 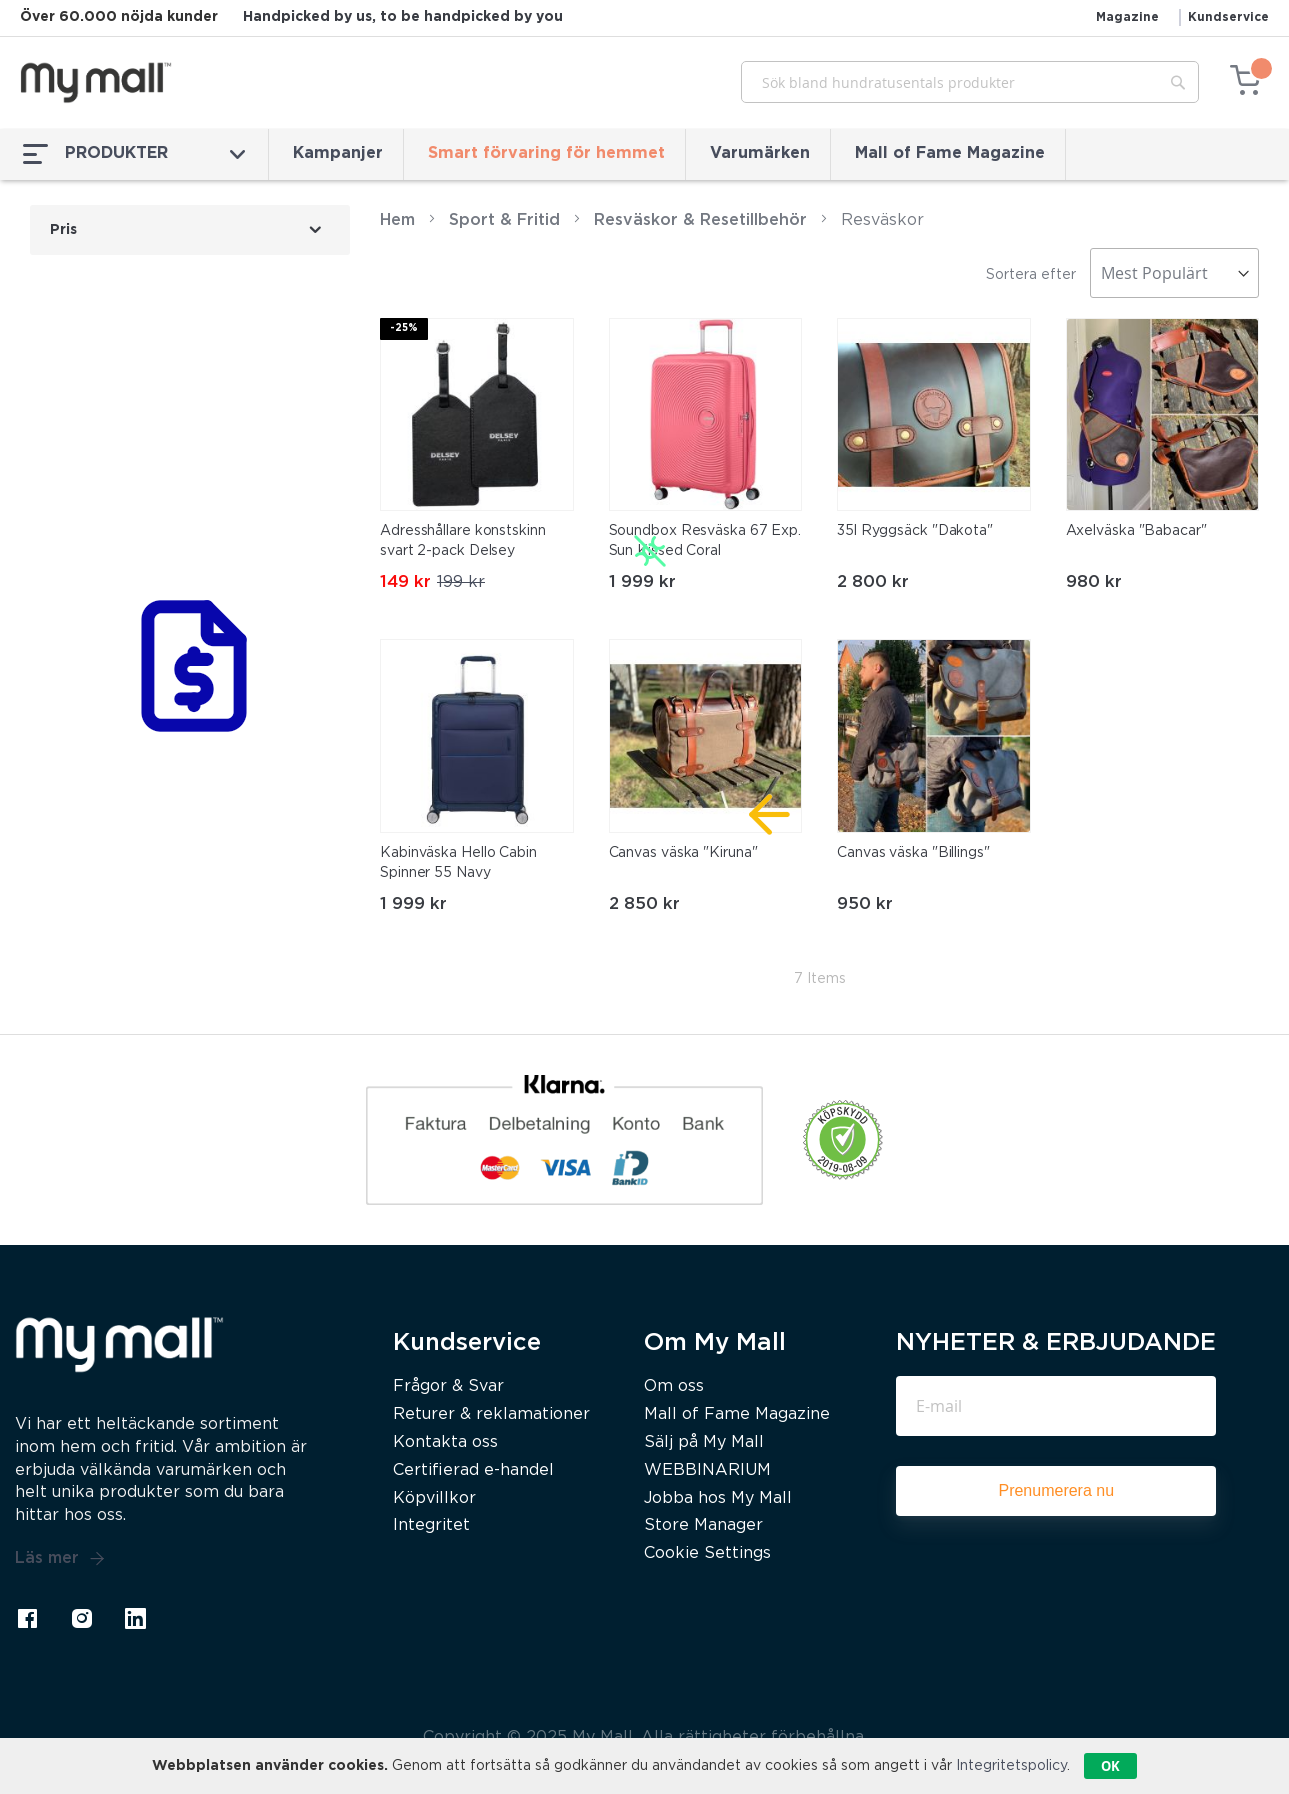 I want to click on go back to the previous screen, so click(x=769, y=814).